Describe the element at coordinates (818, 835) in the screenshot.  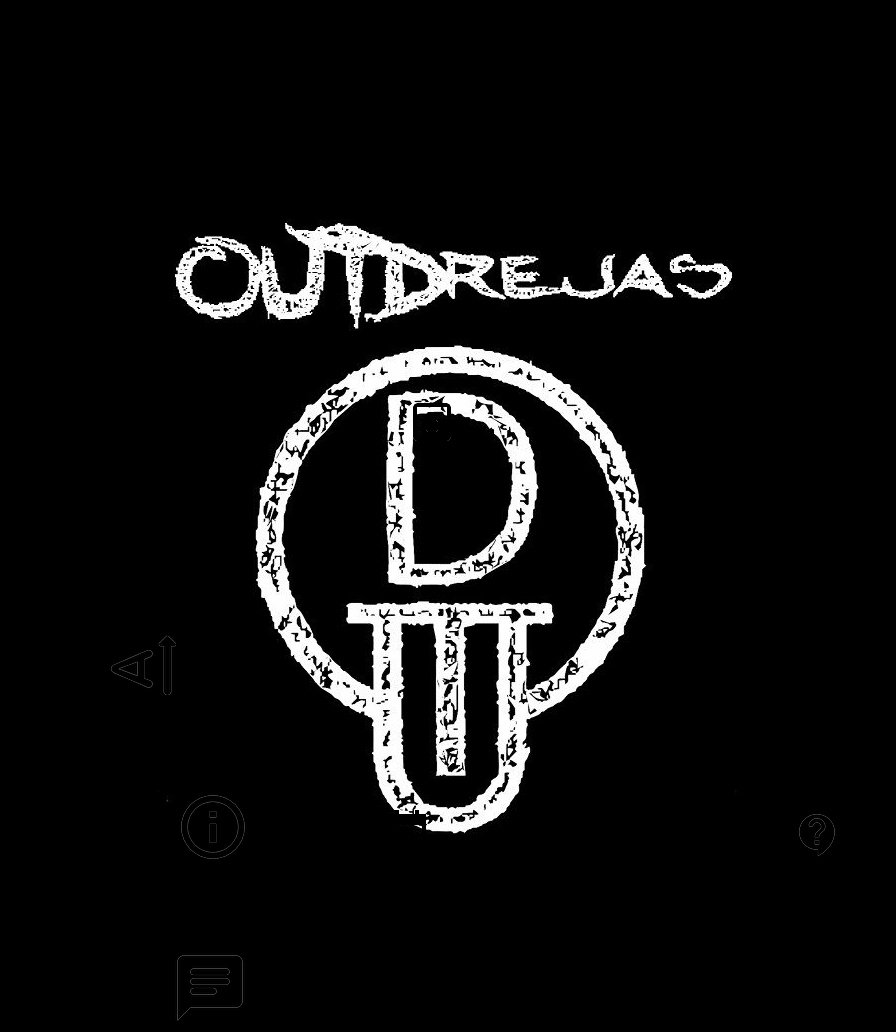
I see `contact customer support` at that location.